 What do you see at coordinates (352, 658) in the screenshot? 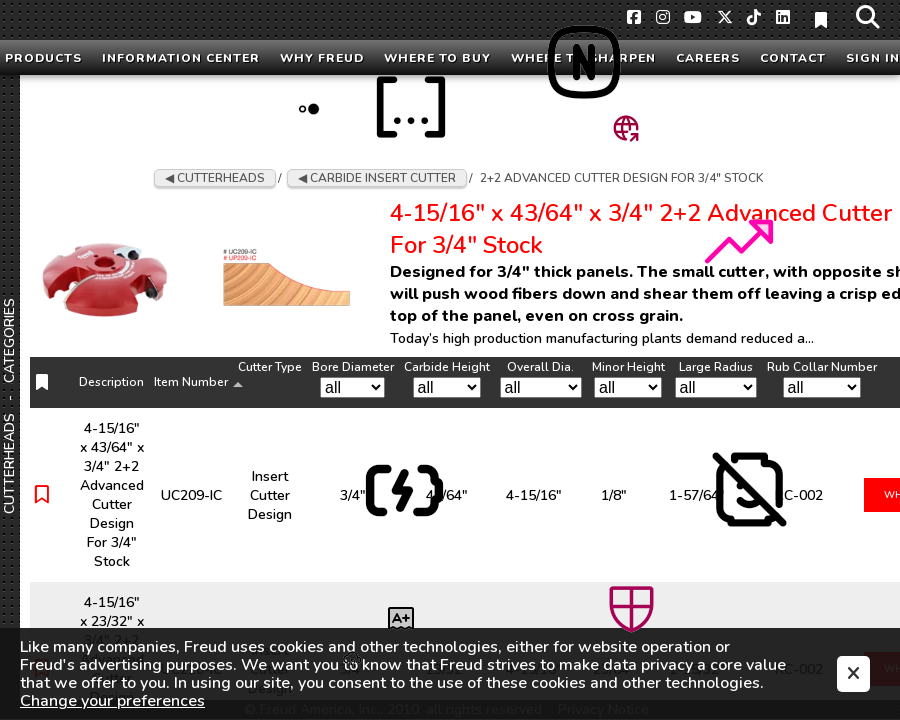
I see `indicates rainy weather conditions` at bounding box center [352, 658].